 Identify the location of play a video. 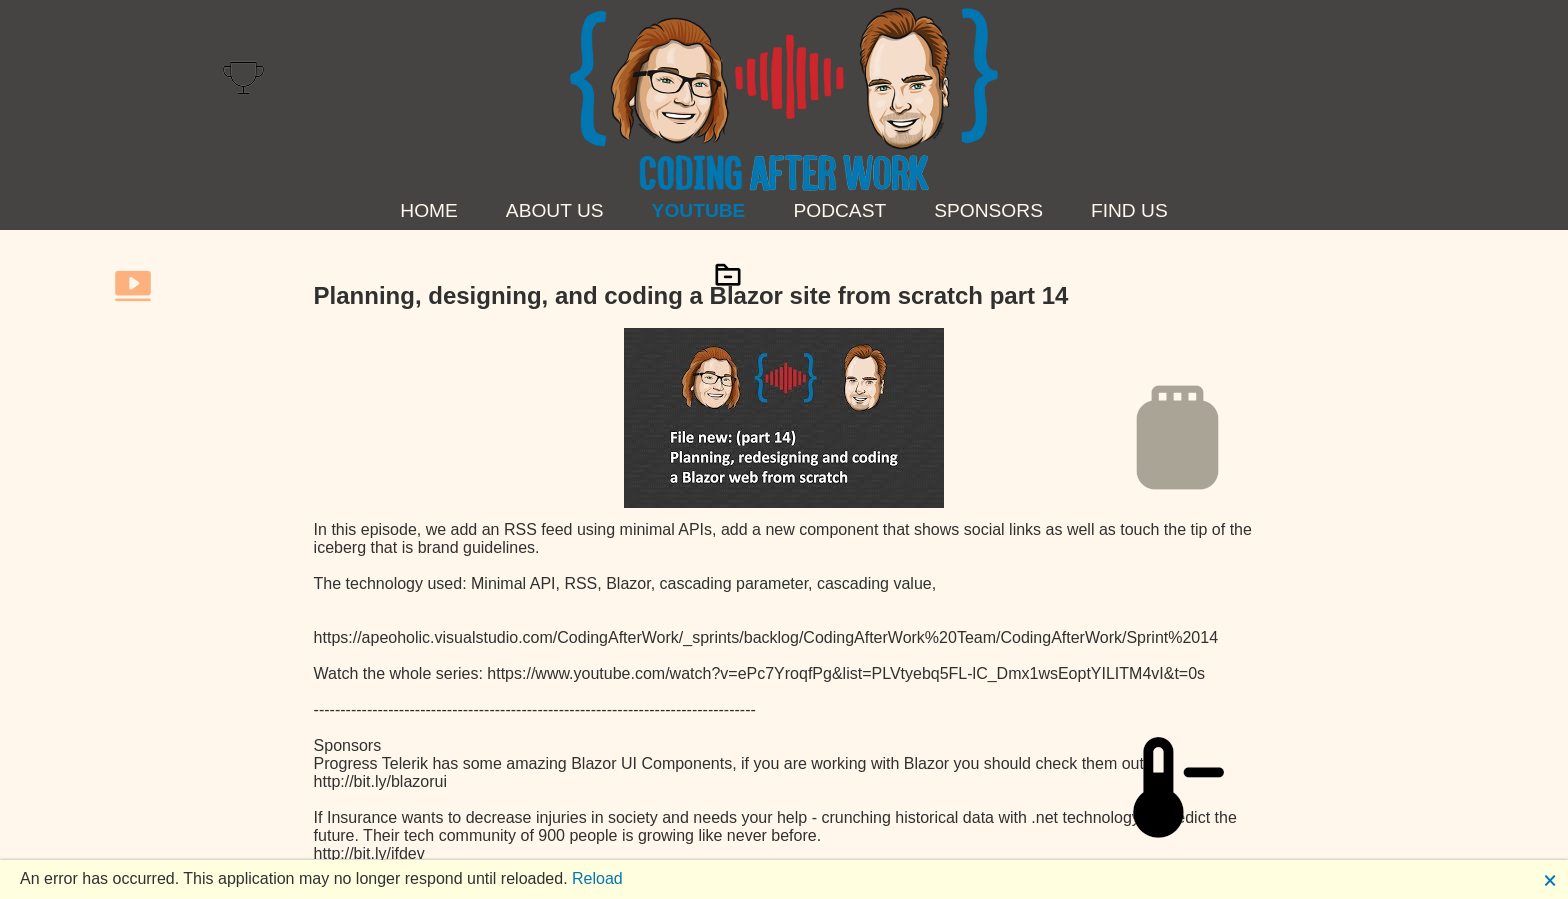
(133, 286).